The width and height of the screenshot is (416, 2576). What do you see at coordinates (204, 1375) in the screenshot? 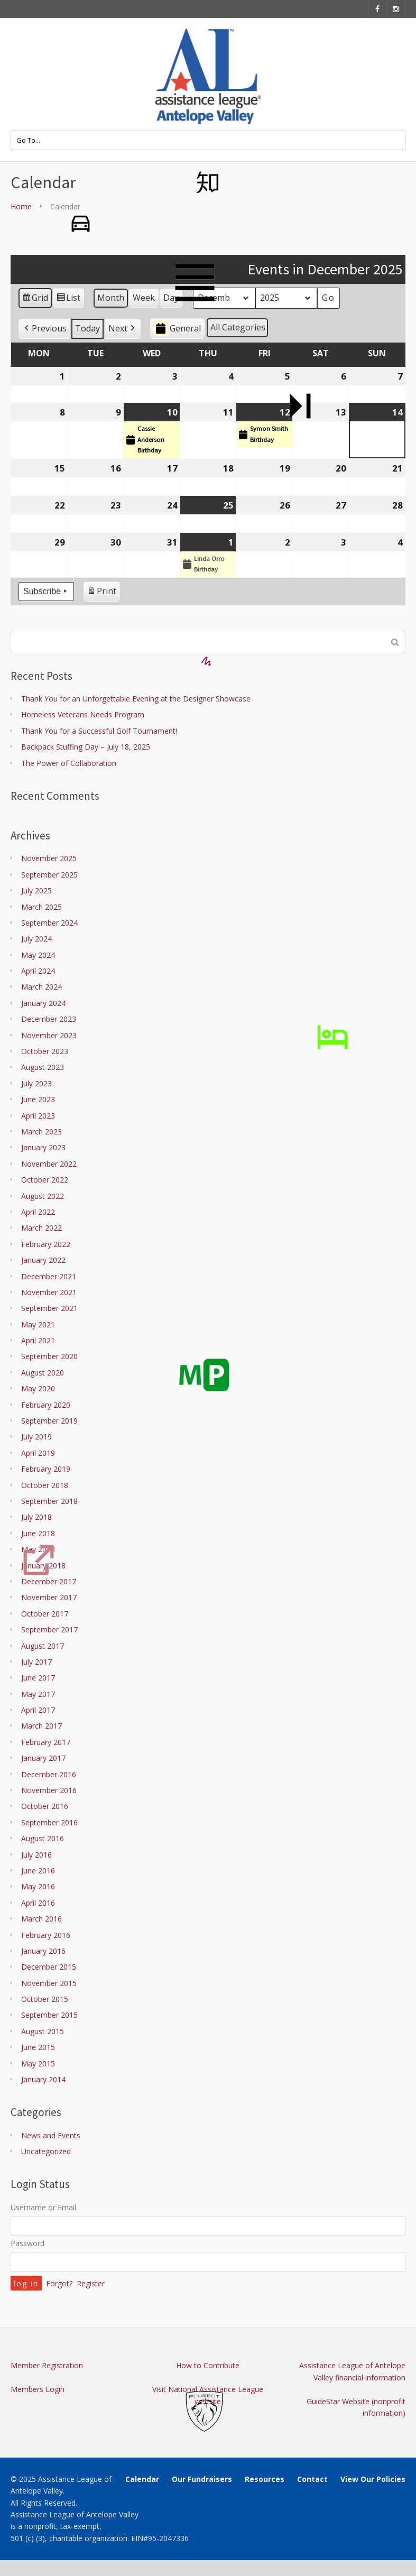
I see `macports package manager logo` at bounding box center [204, 1375].